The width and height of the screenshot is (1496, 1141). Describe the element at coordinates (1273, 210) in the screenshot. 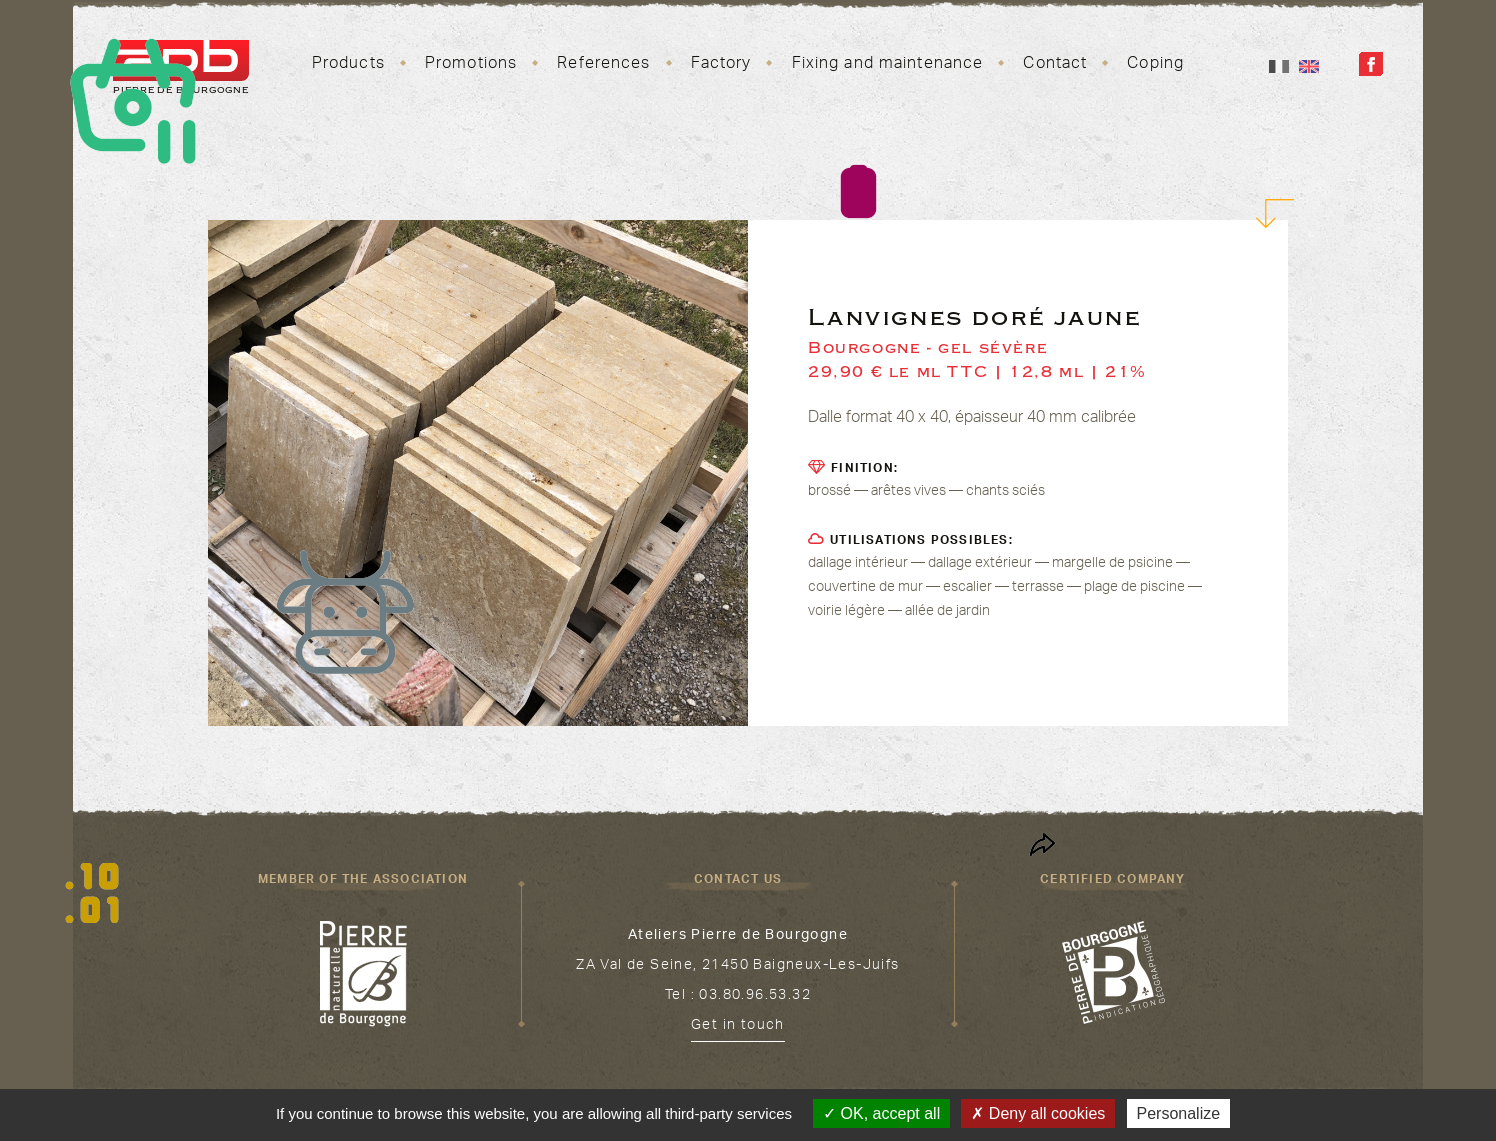

I see `go back and down in navigation` at that location.